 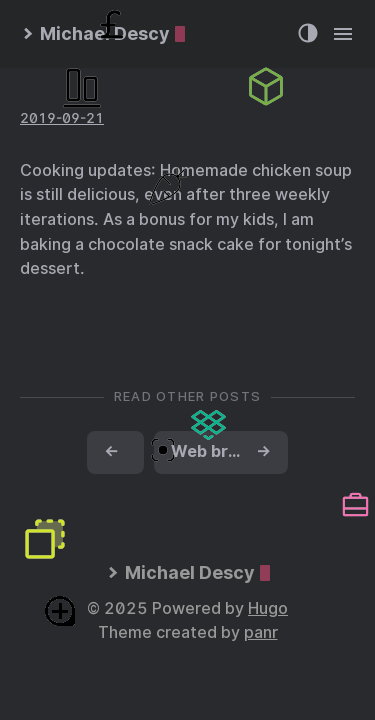 What do you see at coordinates (113, 25) in the screenshot?
I see `british pound sterling currency symbol` at bounding box center [113, 25].